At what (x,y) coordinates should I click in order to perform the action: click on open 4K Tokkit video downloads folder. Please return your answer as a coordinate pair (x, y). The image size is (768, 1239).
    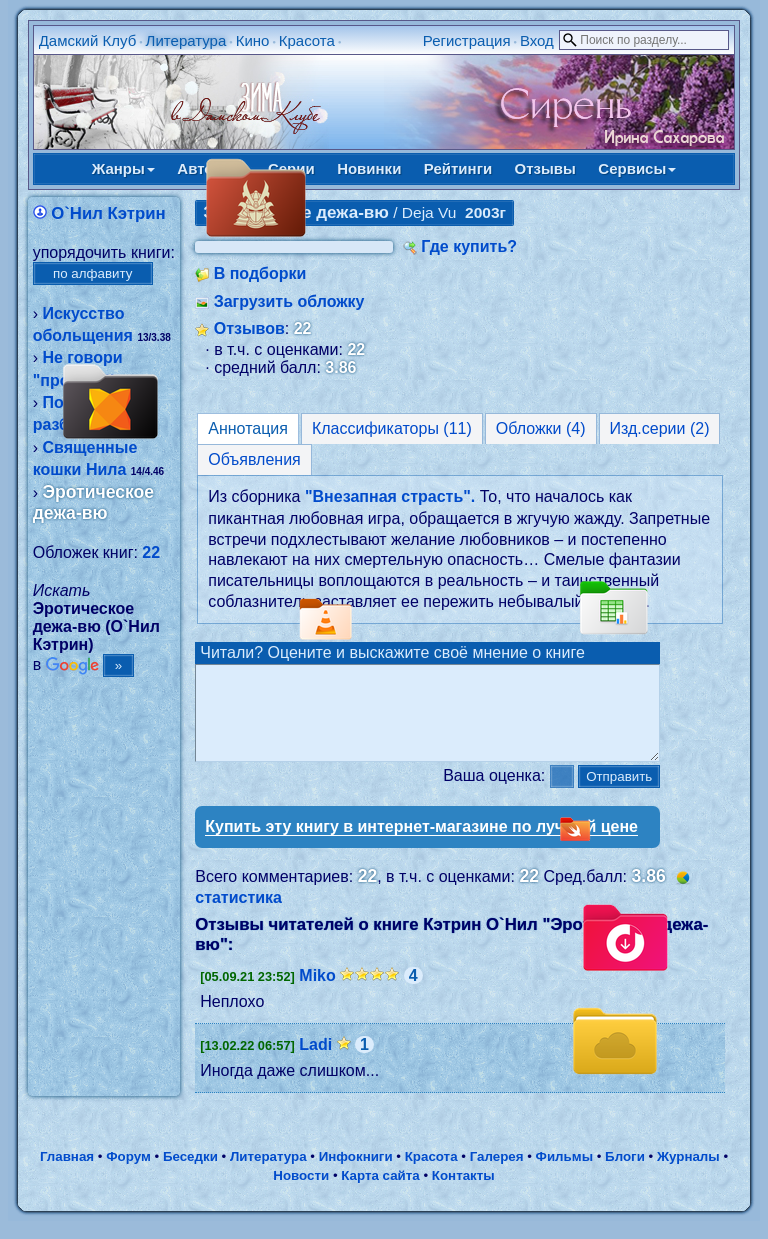
    Looking at the image, I should click on (625, 940).